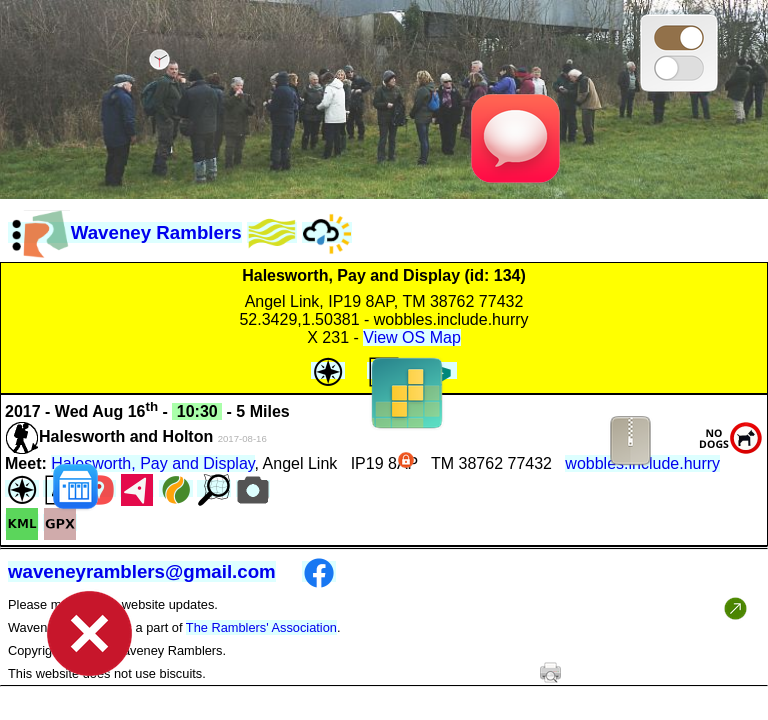 The image size is (768, 720). I want to click on open synology nas management app, so click(75, 486).